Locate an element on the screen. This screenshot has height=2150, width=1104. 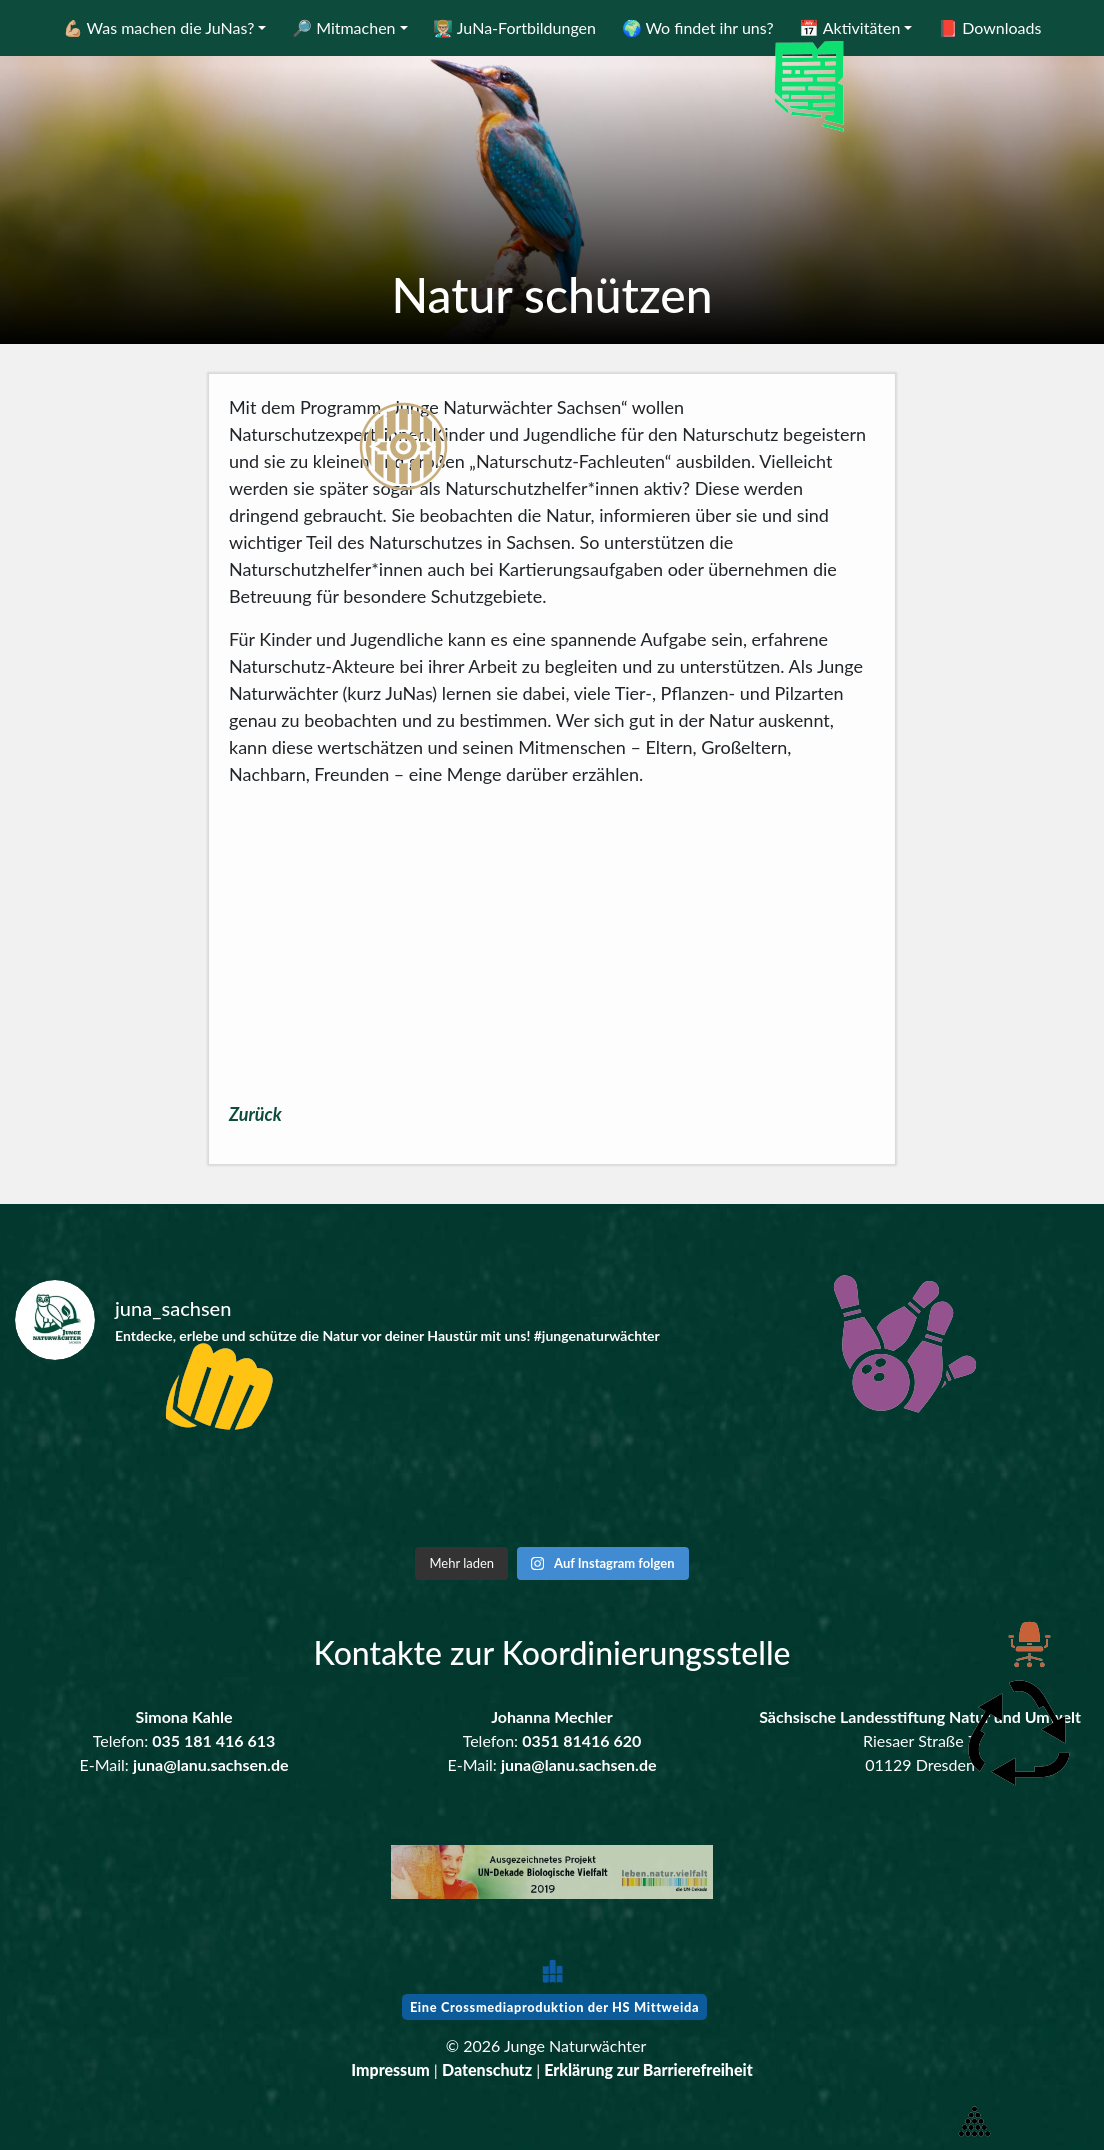
browse office furniture options is located at coordinates (1029, 1644).